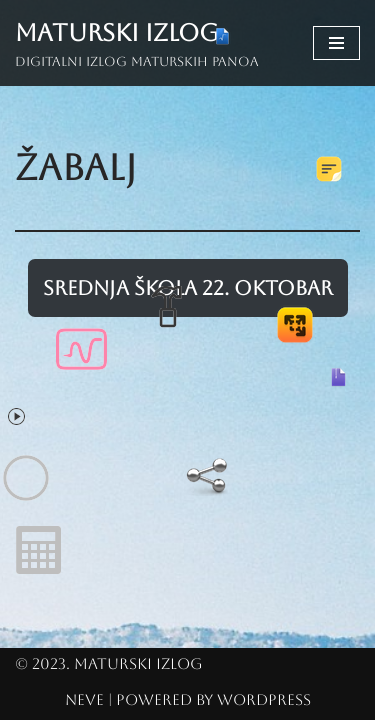 This screenshot has width=375, height=720. Describe the element at coordinates (206, 474) in the screenshot. I see `access sharing and network preferences` at that location.